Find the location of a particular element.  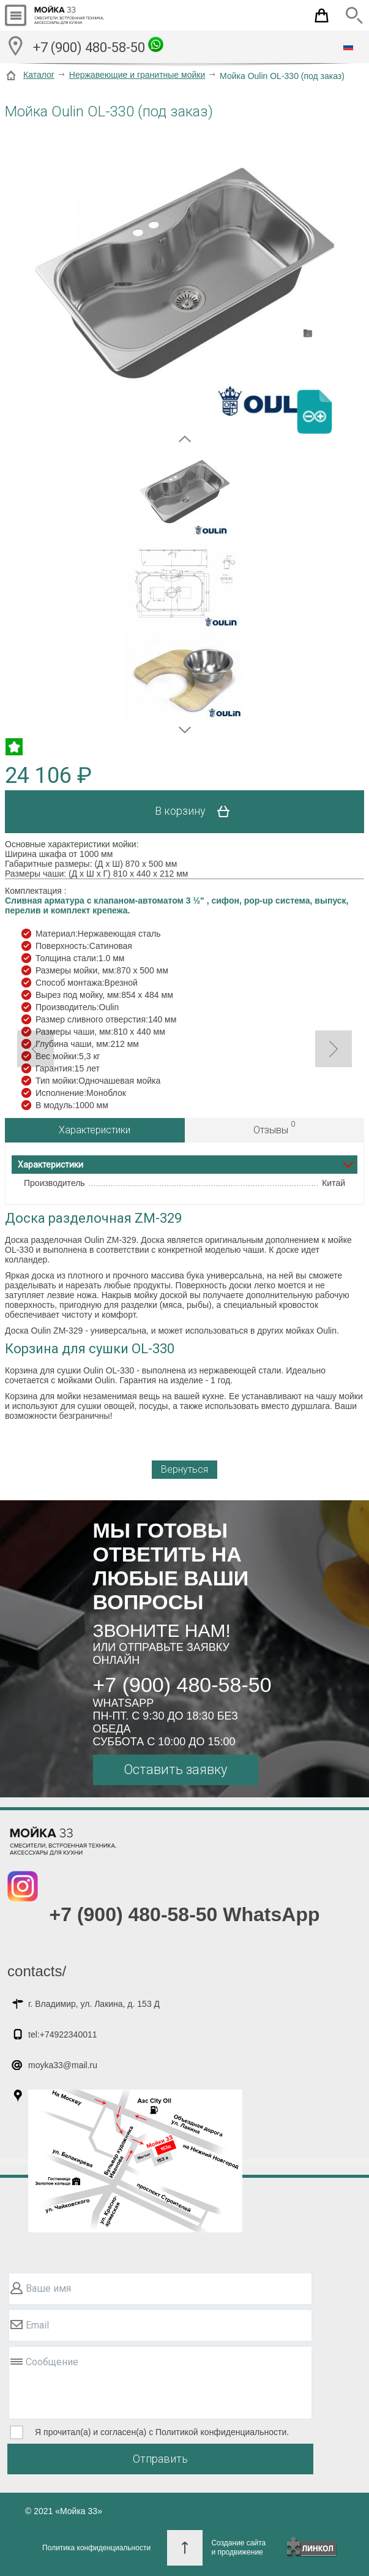

access your home folder is located at coordinates (308, 333).